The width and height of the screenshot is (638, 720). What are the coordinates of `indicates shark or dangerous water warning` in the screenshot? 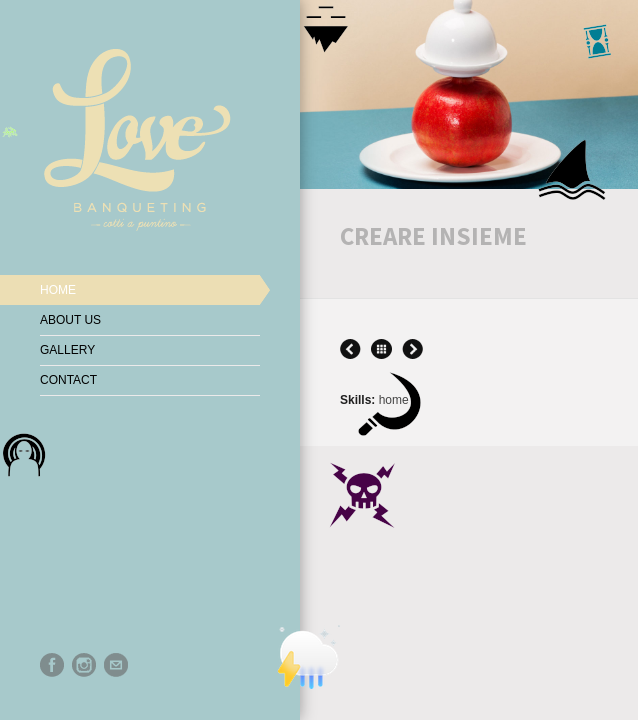 It's located at (572, 170).